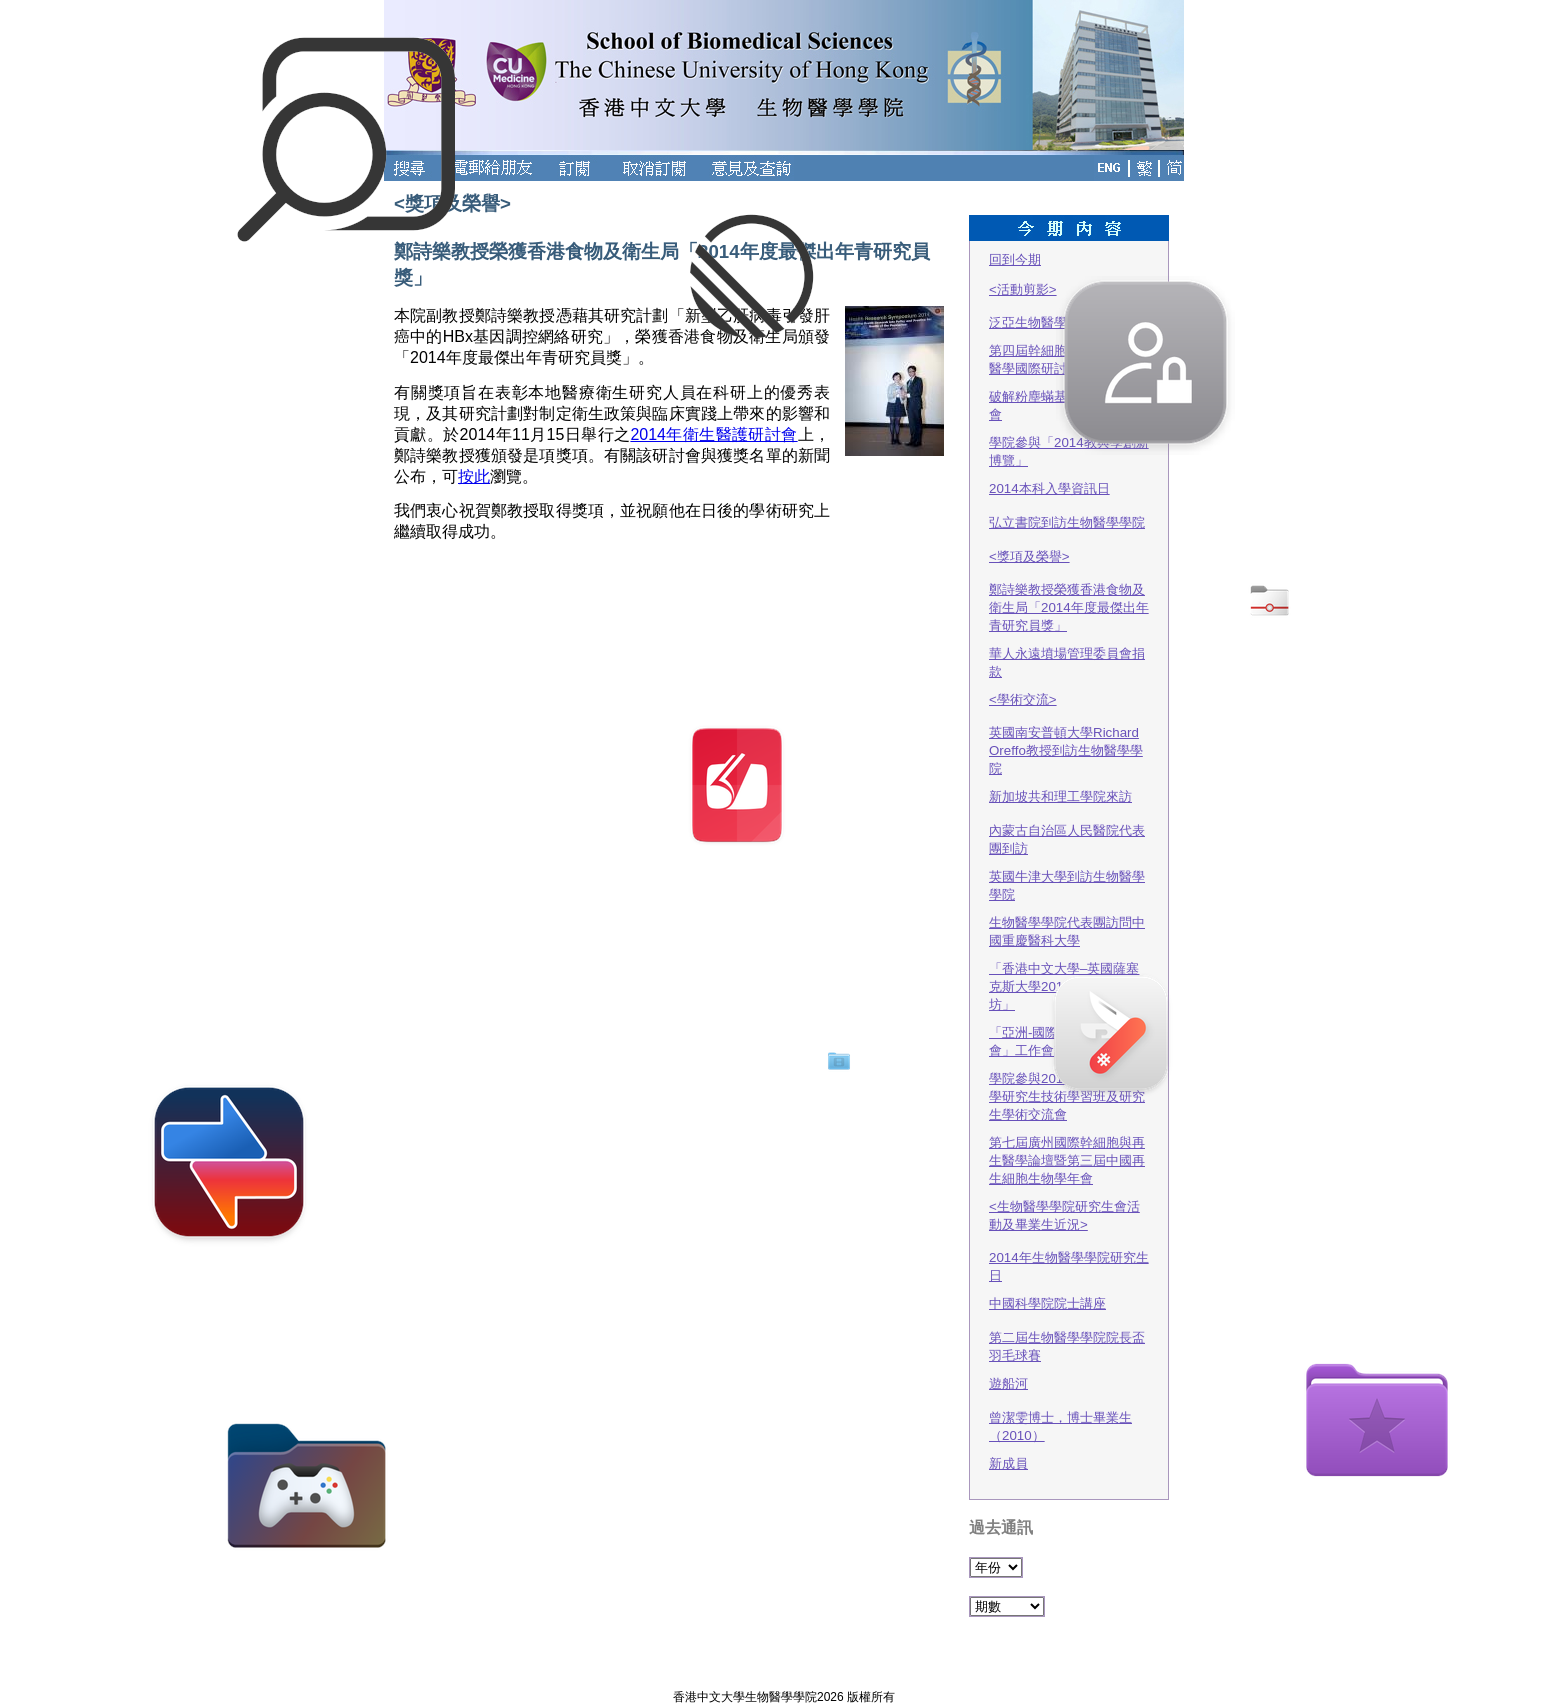  What do you see at coordinates (1111, 1033) in the screenshot?
I see `open textpieces app for text manipulation tools` at bounding box center [1111, 1033].